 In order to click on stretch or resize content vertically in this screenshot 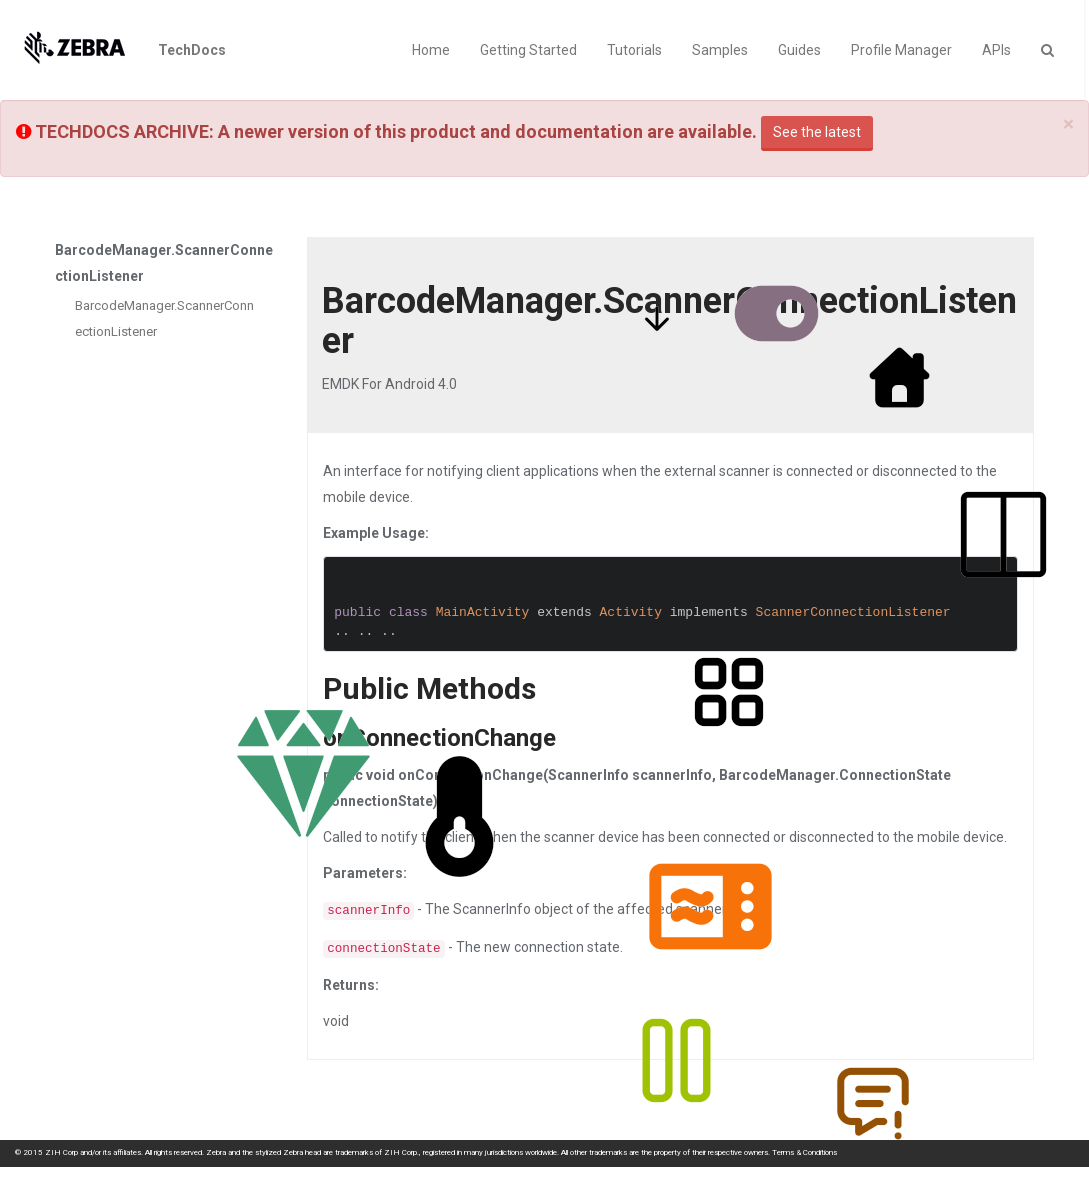, I will do `click(676, 1060)`.